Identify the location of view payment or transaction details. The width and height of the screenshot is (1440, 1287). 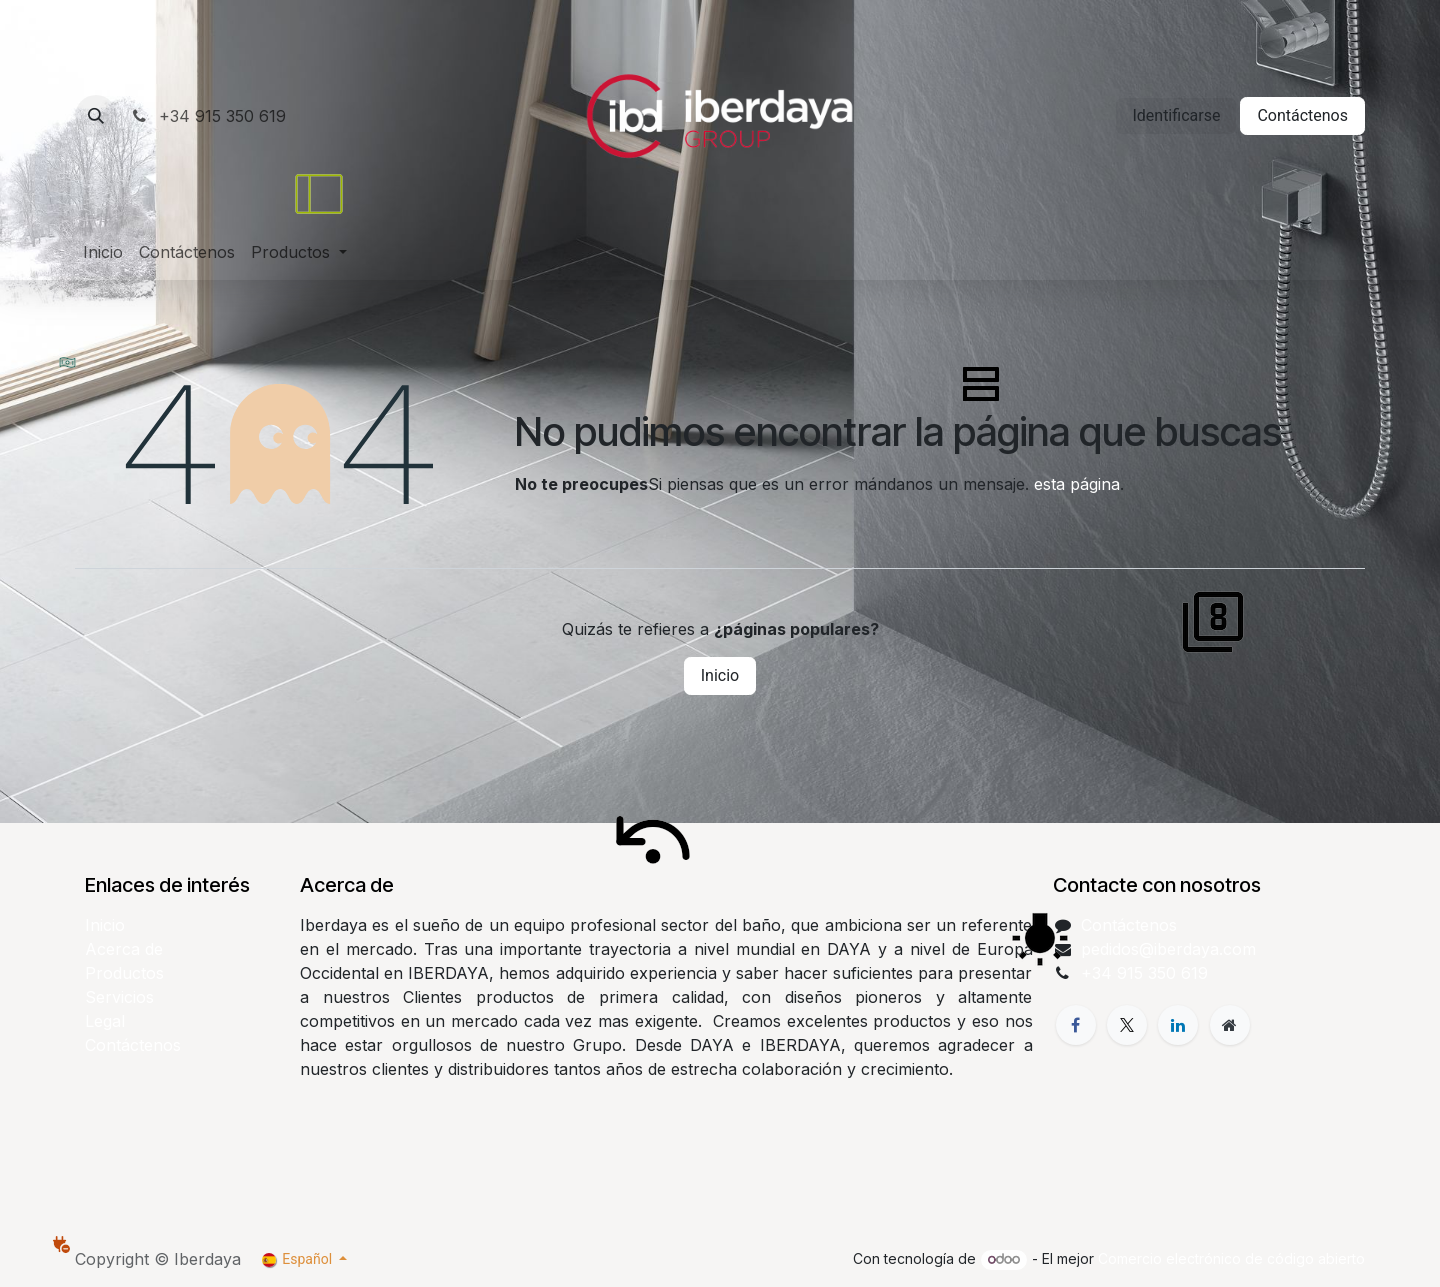
(67, 362).